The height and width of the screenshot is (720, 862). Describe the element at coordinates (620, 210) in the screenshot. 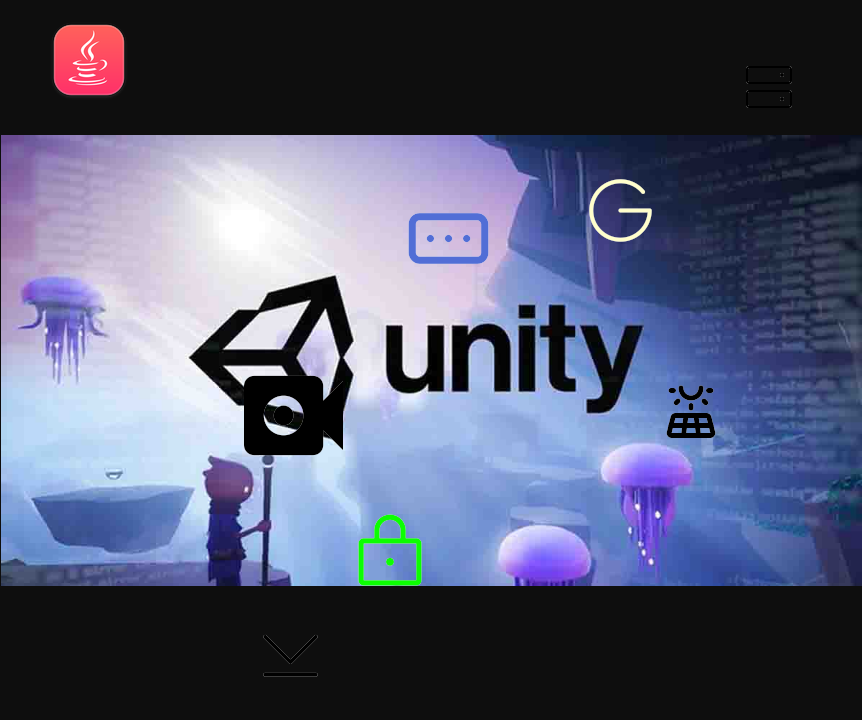

I see `sign in with Google` at that location.